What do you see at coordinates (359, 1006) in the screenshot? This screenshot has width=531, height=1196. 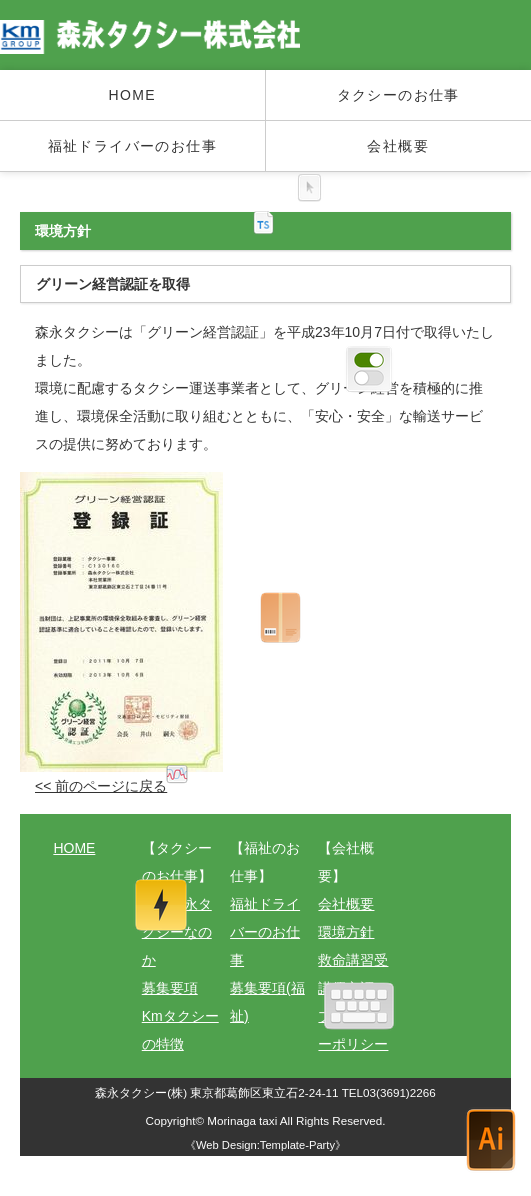 I see `access keyboard settings and preferences` at bounding box center [359, 1006].